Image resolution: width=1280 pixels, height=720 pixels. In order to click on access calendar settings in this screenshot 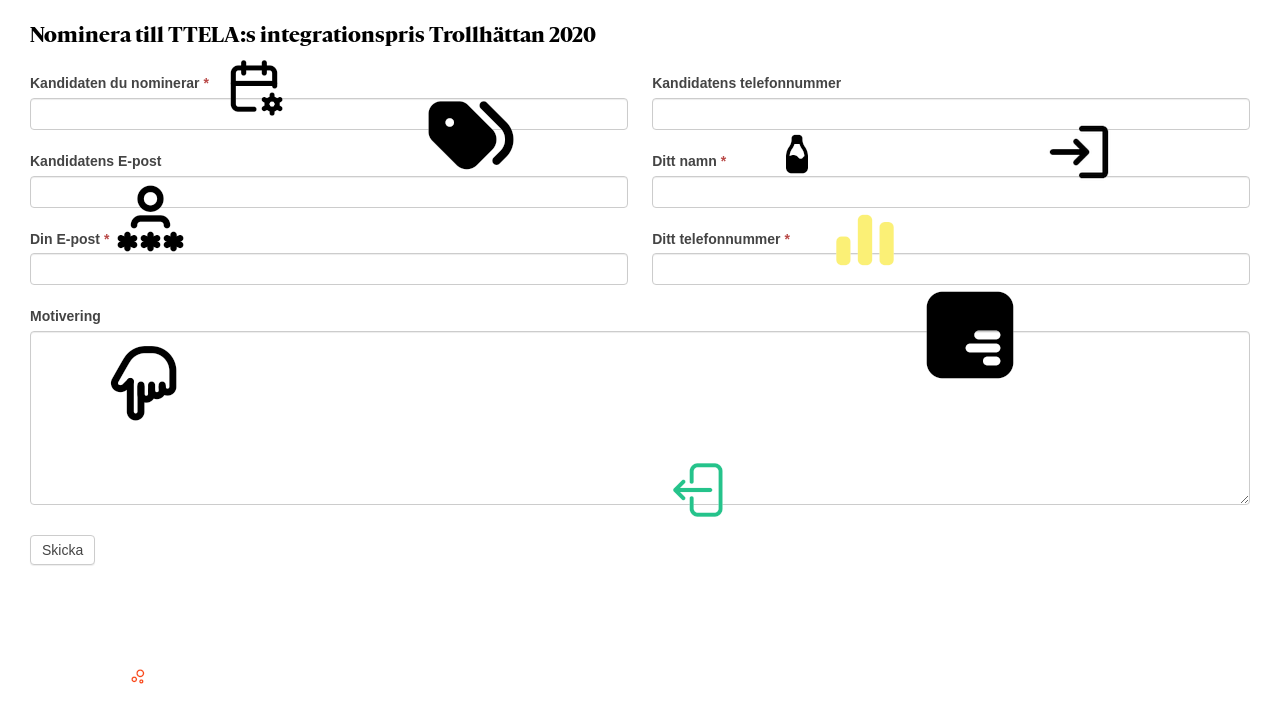, I will do `click(254, 86)`.